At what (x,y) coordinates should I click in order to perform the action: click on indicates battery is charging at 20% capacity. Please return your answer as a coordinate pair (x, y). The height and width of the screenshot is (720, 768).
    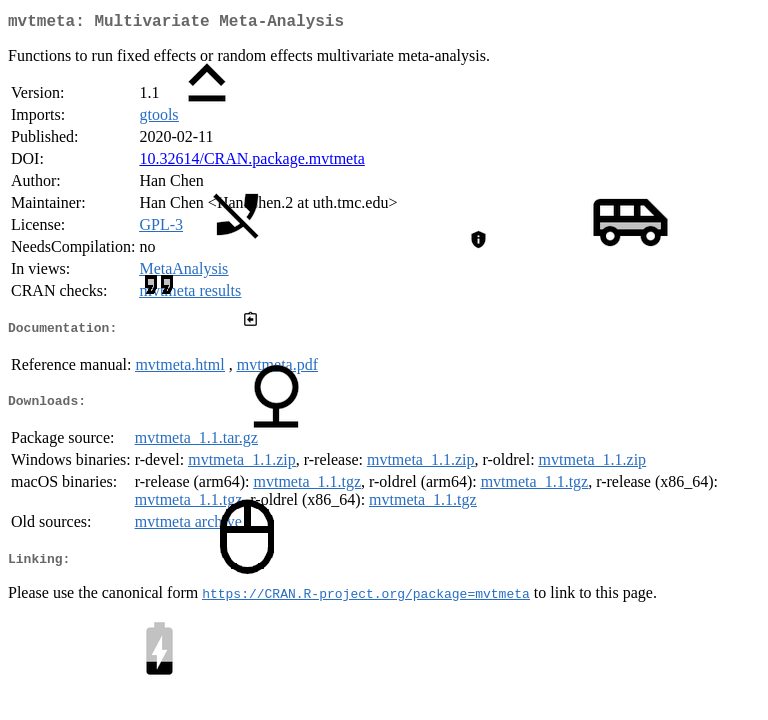
    Looking at the image, I should click on (159, 648).